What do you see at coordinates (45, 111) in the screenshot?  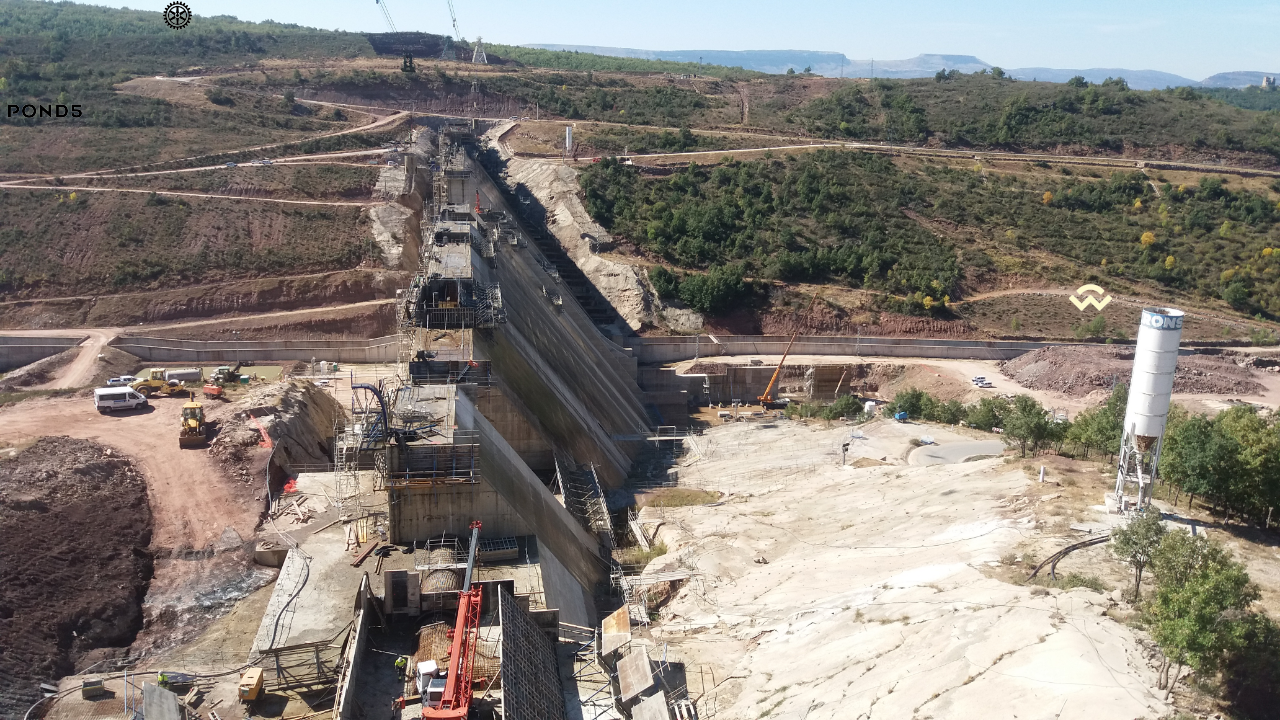 I see `visit pond5 stock media marketplace` at bounding box center [45, 111].